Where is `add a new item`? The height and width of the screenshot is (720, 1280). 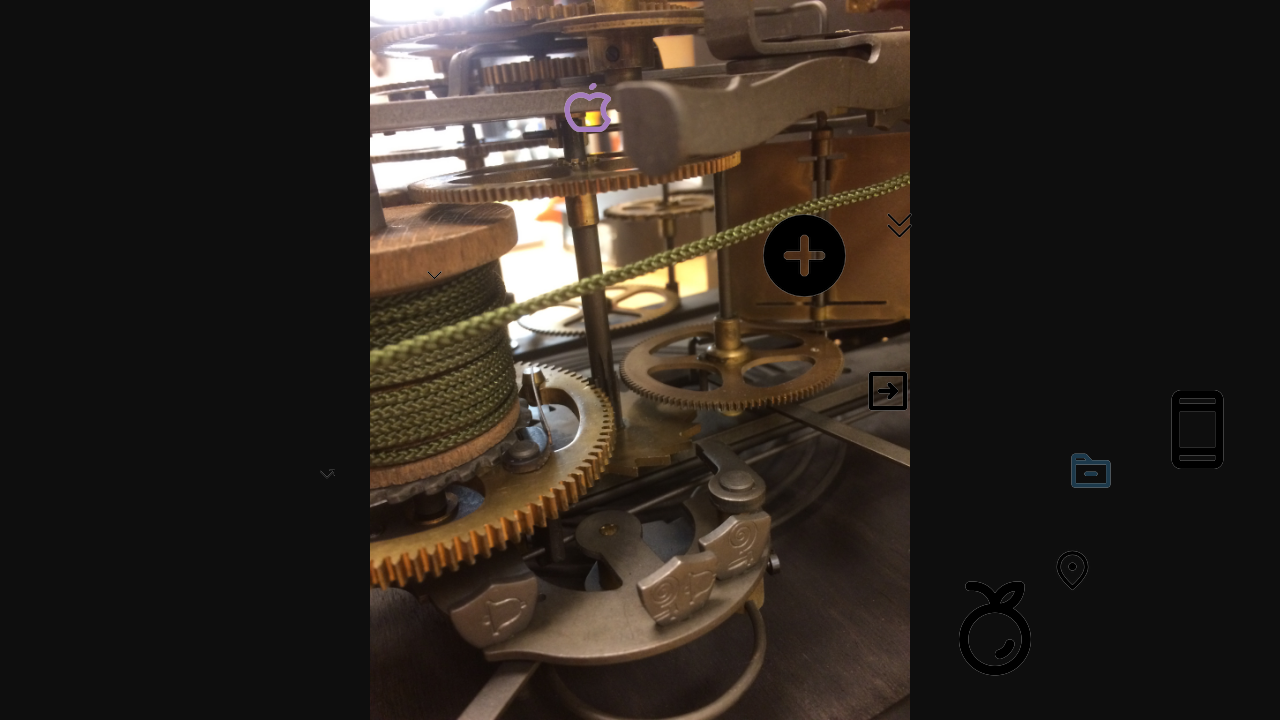 add a new item is located at coordinates (804, 255).